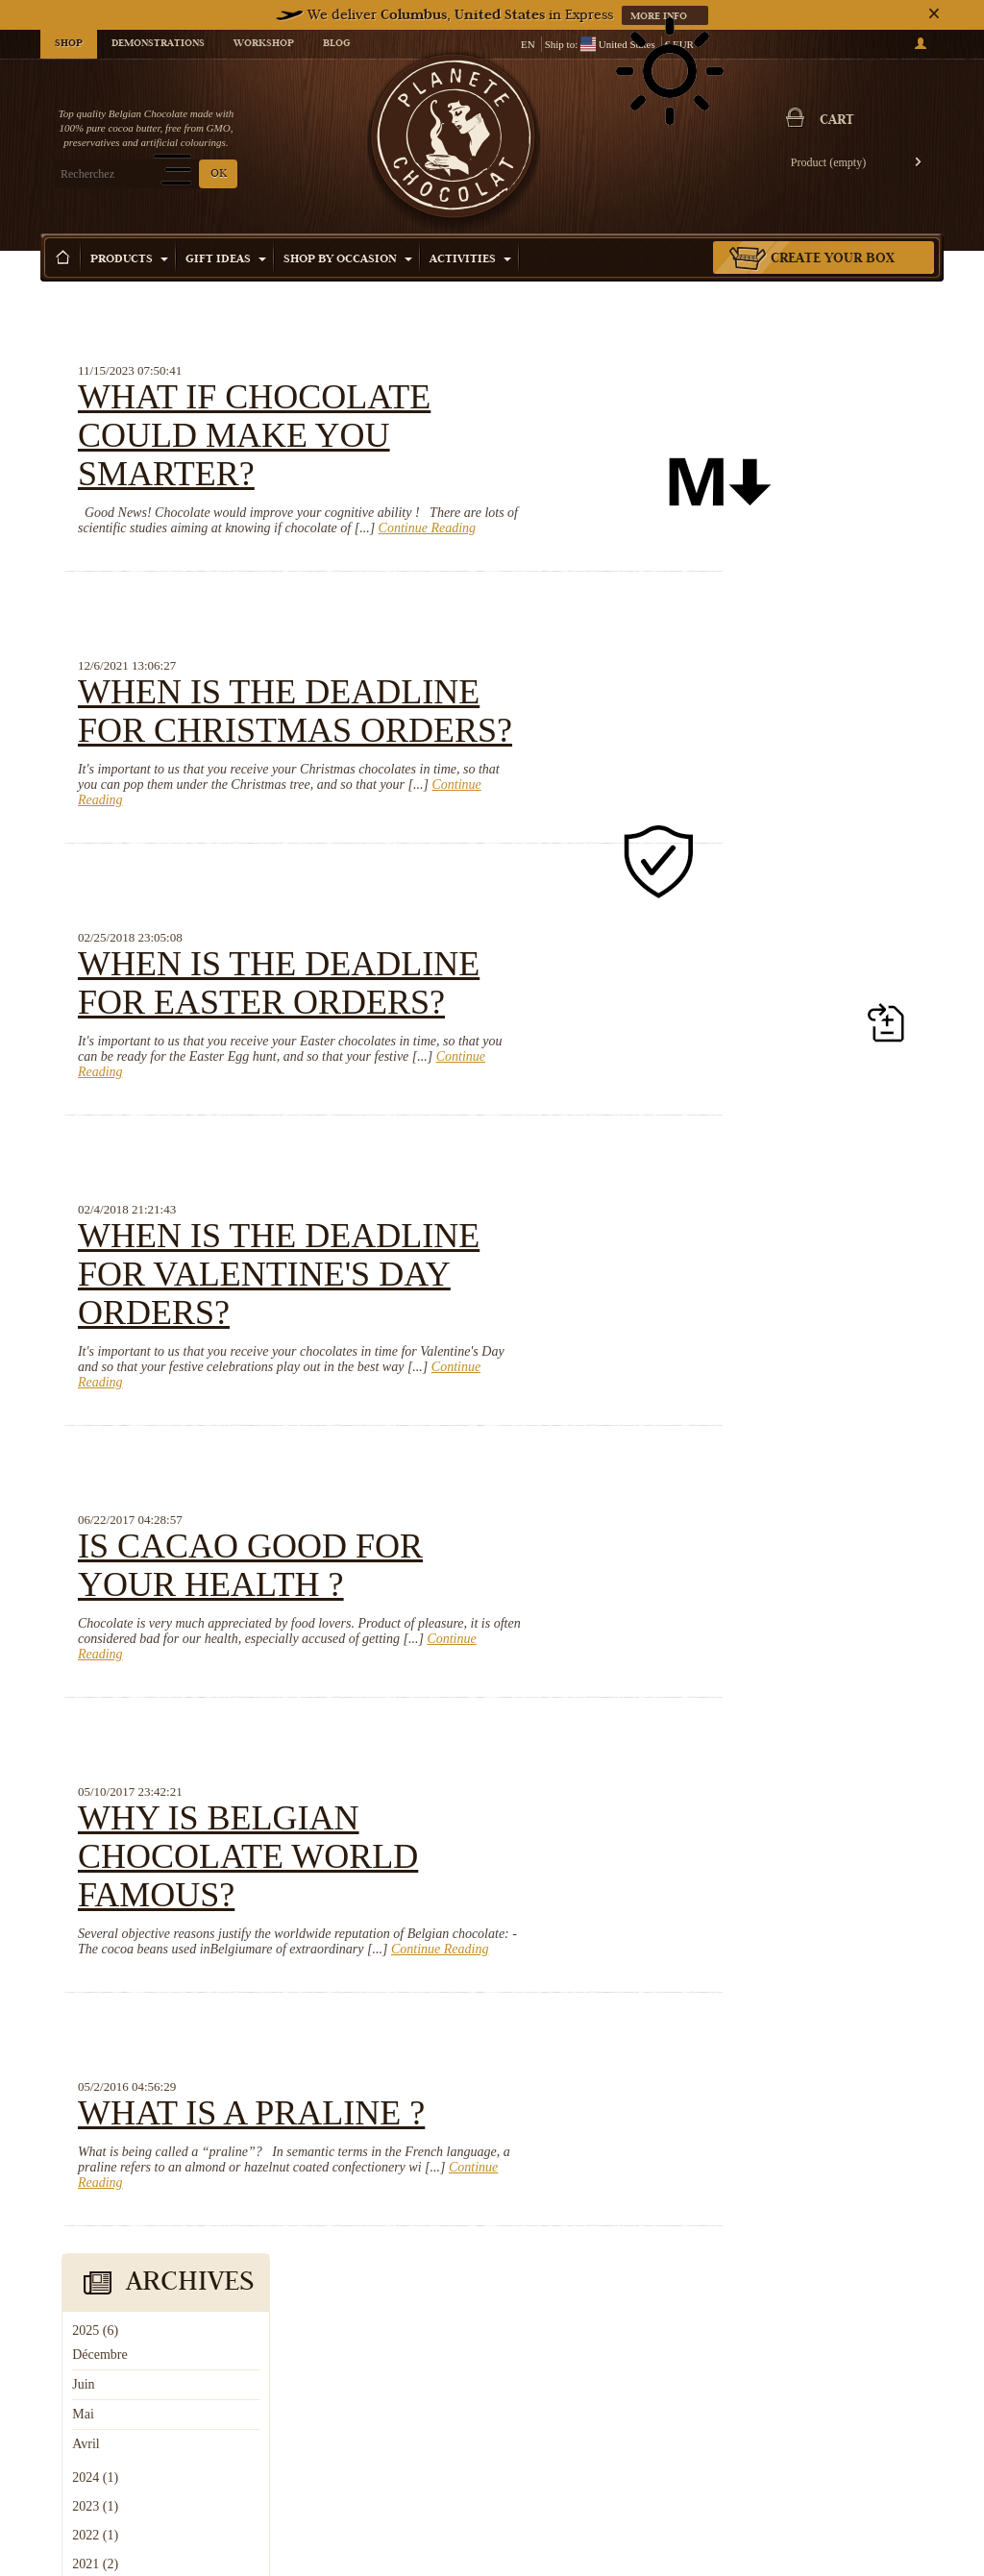 The height and width of the screenshot is (2576, 984). Describe the element at coordinates (172, 169) in the screenshot. I see `align text to the right edge` at that location.